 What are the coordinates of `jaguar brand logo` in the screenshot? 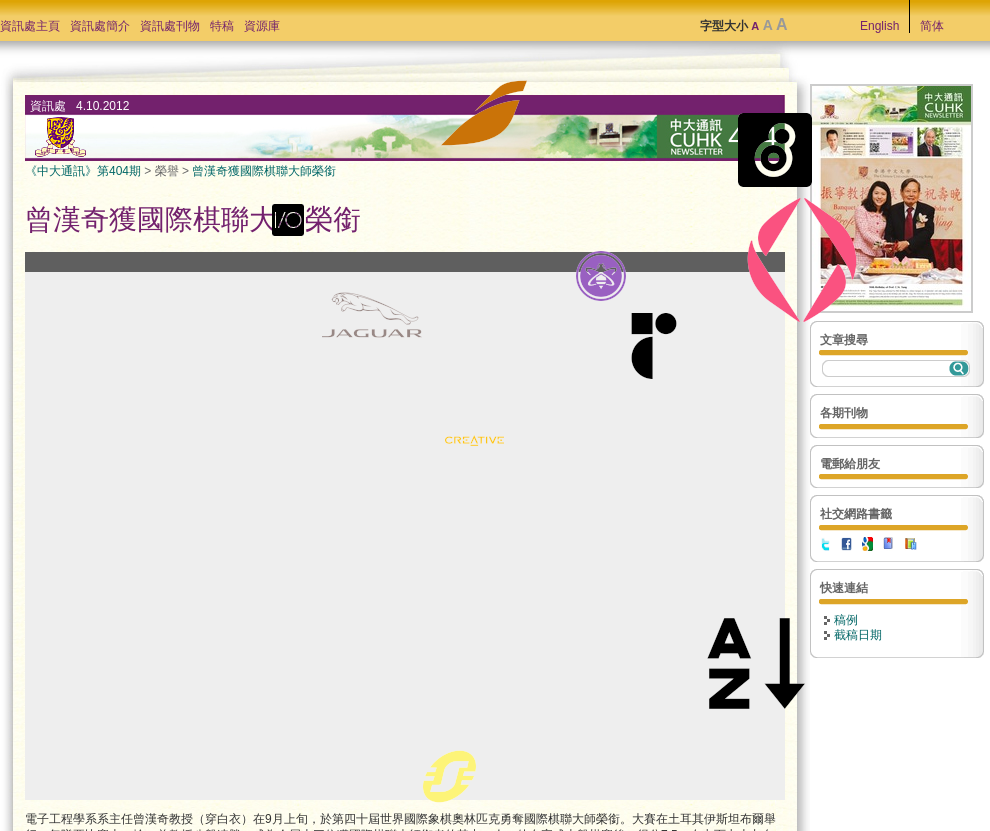 It's located at (372, 315).